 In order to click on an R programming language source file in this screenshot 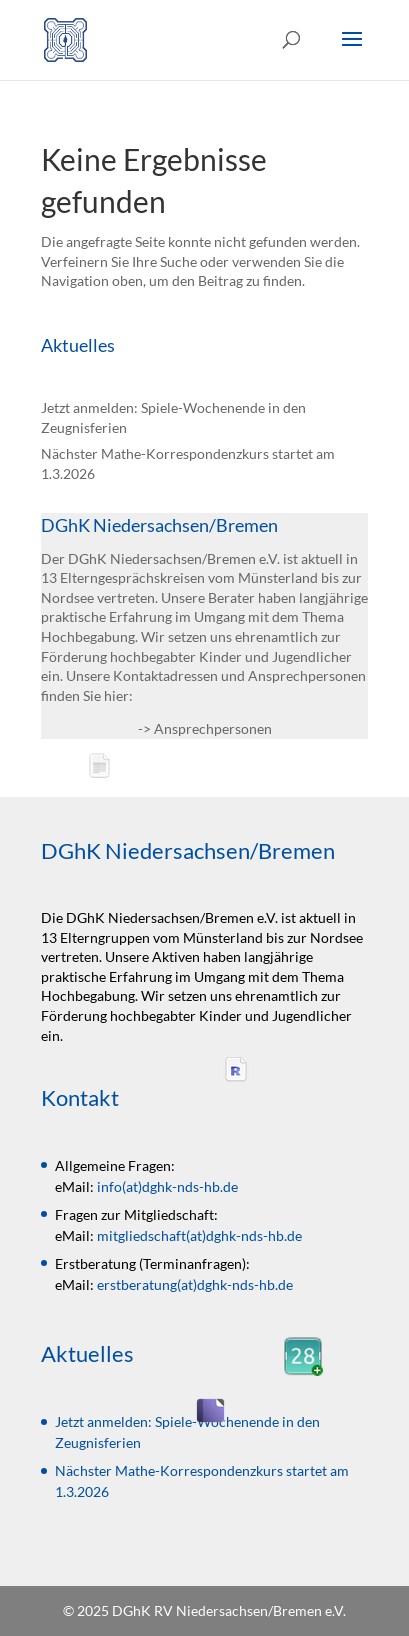, I will do `click(236, 1069)`.